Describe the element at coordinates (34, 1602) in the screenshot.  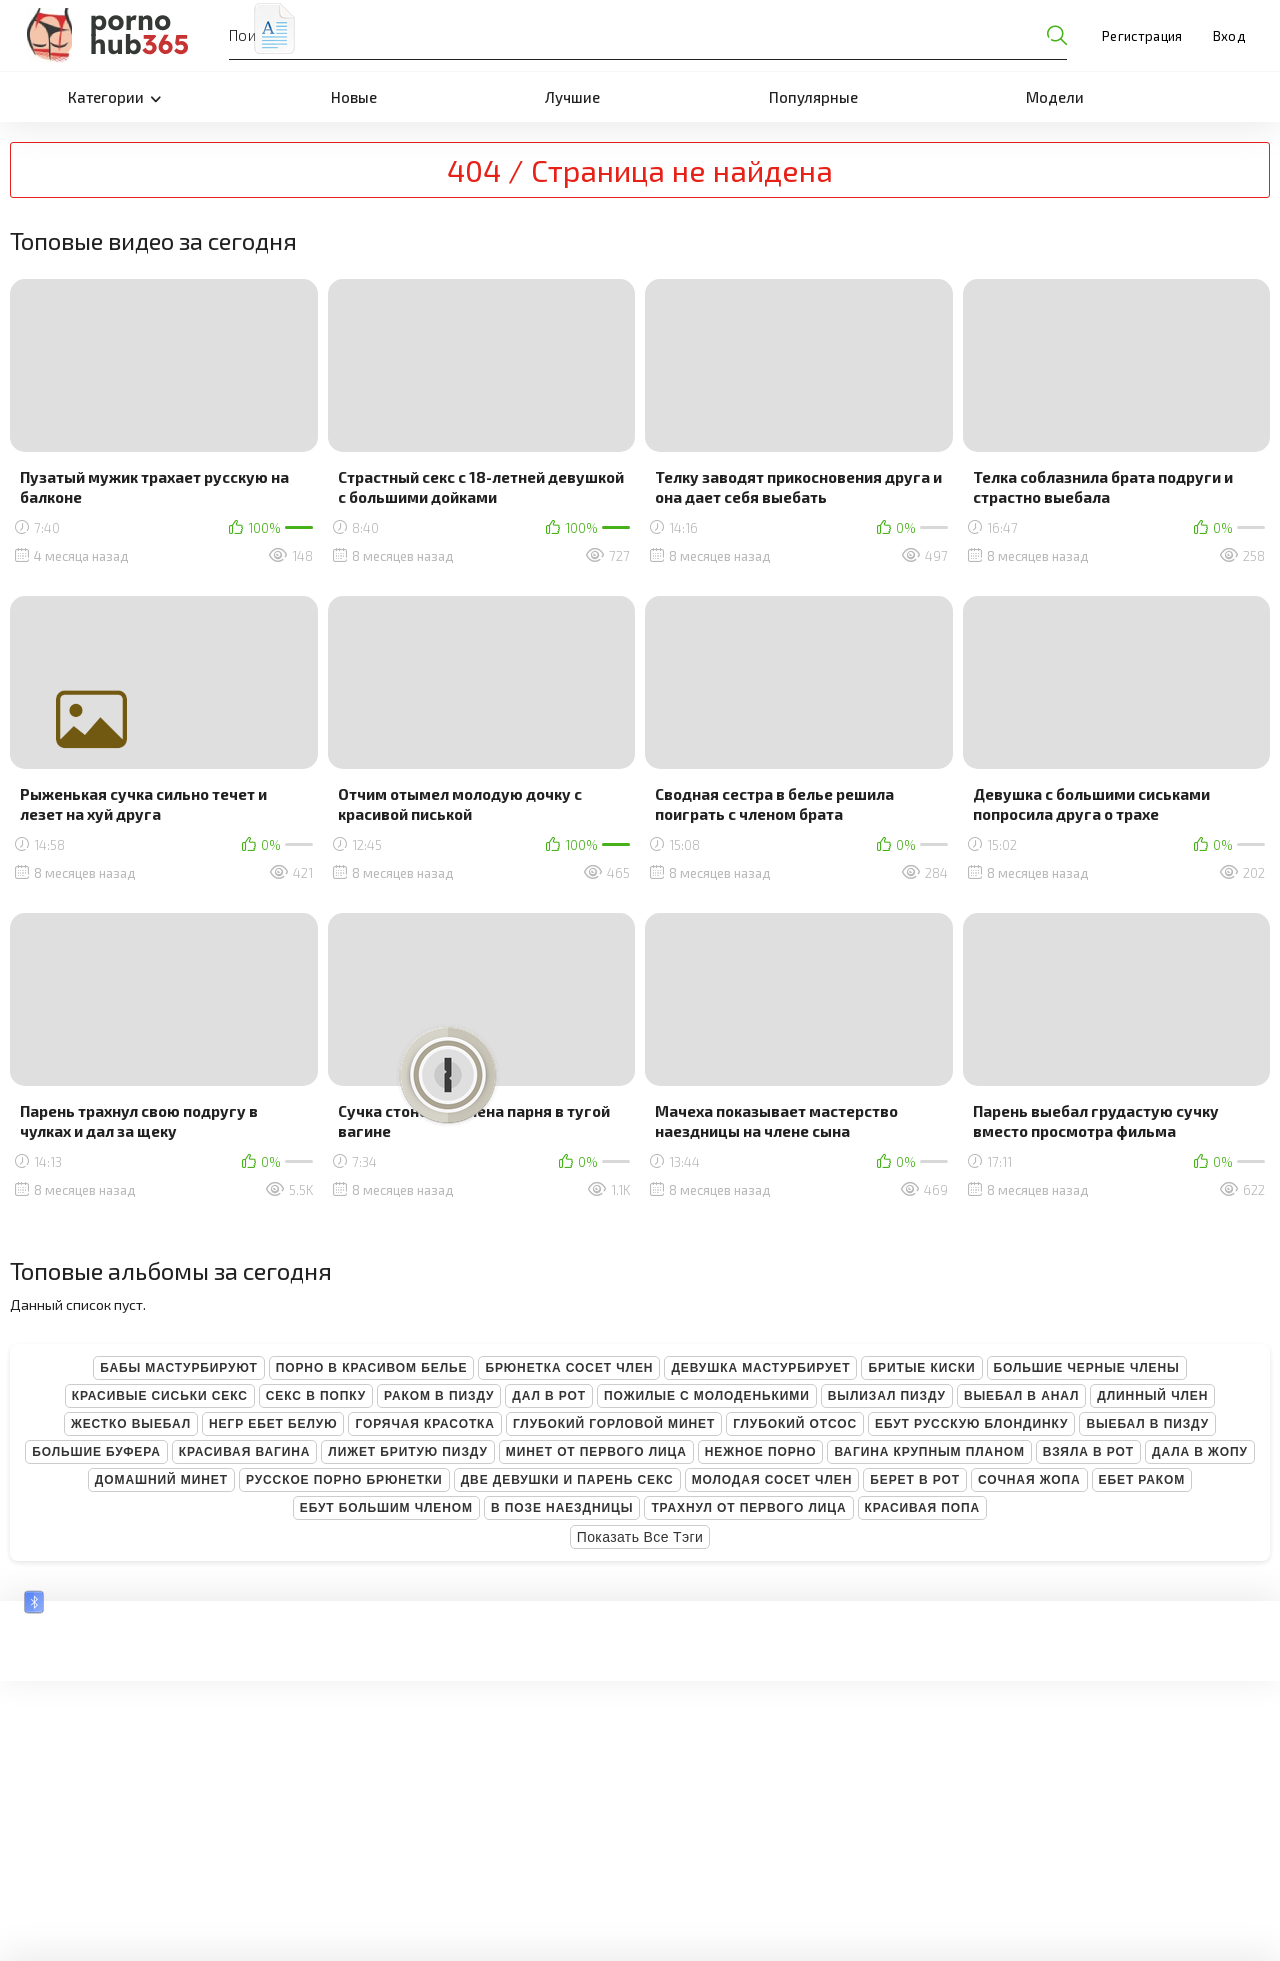
I see `open bluetooth settings` at that location.